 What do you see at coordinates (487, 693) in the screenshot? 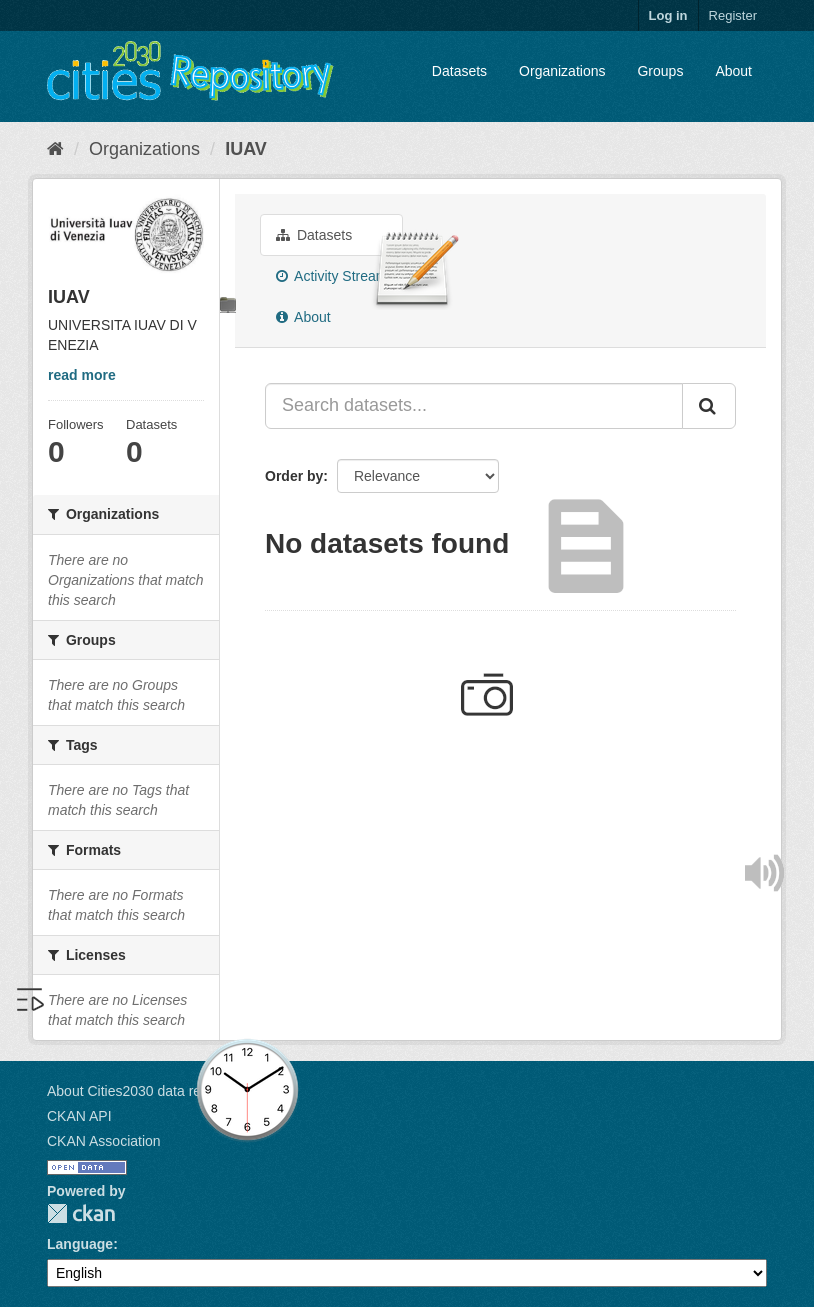
I see `take a photo` at bounding box center [487, 693].